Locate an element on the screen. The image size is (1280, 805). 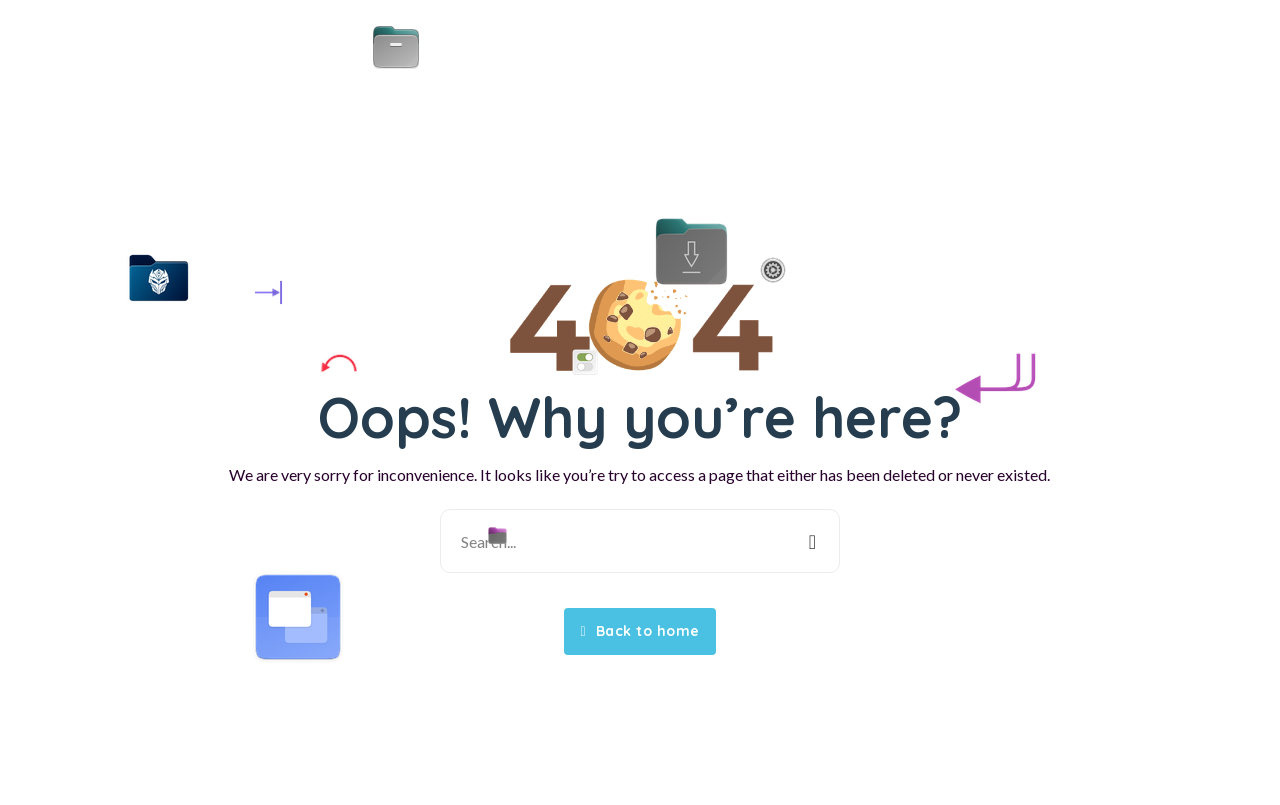
indicates a valid drop target for moving files into this folder is located at coordinates (497, 535).